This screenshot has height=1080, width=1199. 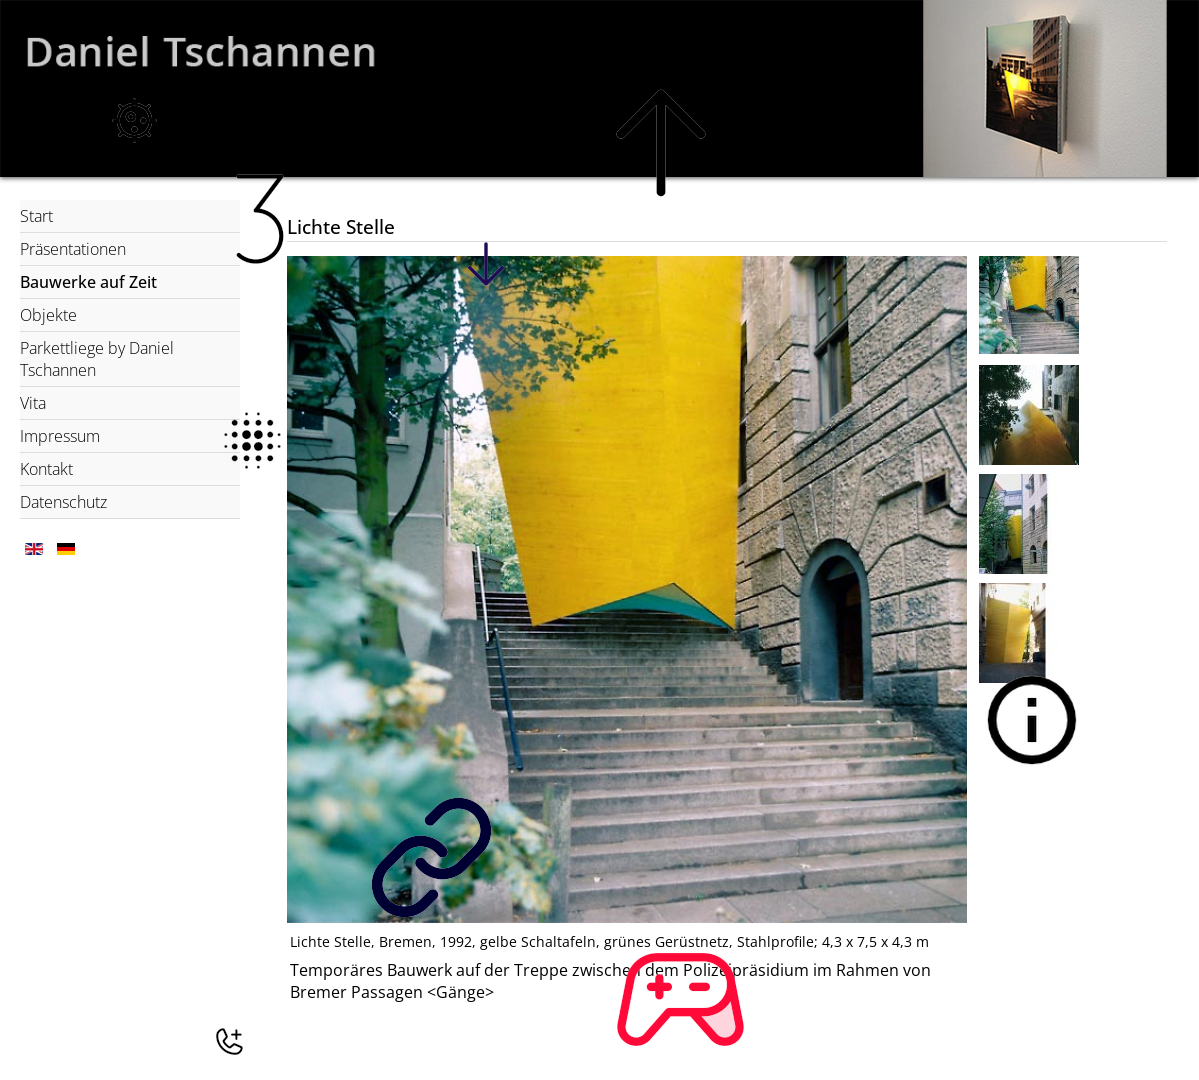 I want to click on view more information or details, so click(x=1032, y=720).